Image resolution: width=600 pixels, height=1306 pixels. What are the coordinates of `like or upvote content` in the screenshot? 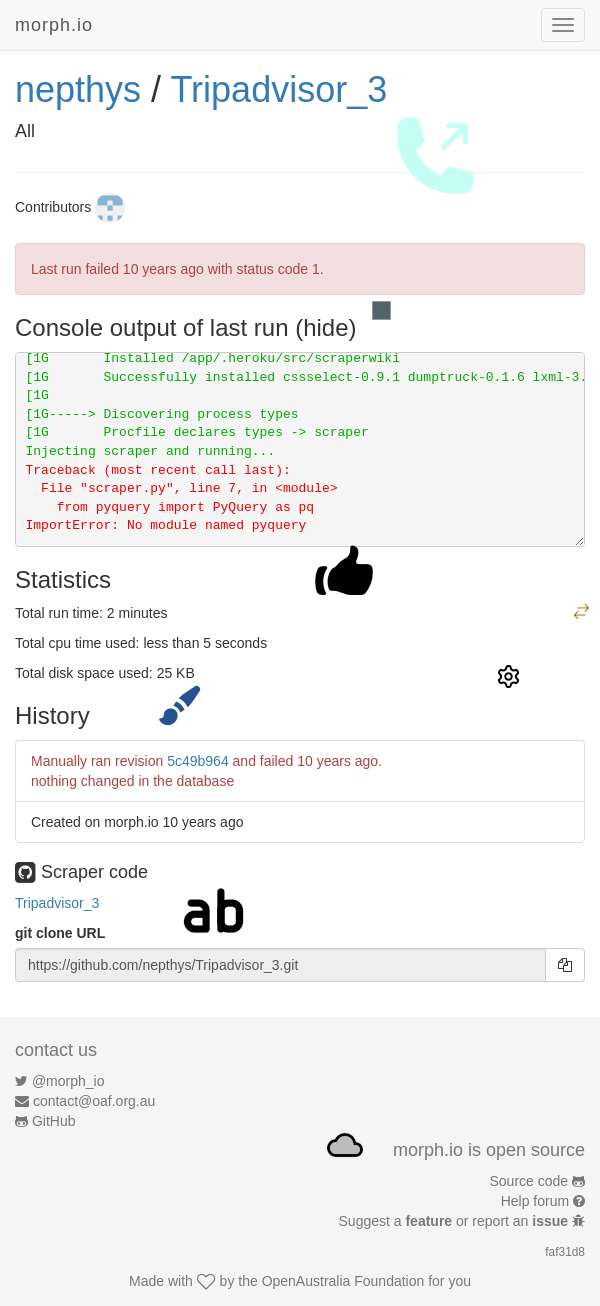 It's located at (344, 573).